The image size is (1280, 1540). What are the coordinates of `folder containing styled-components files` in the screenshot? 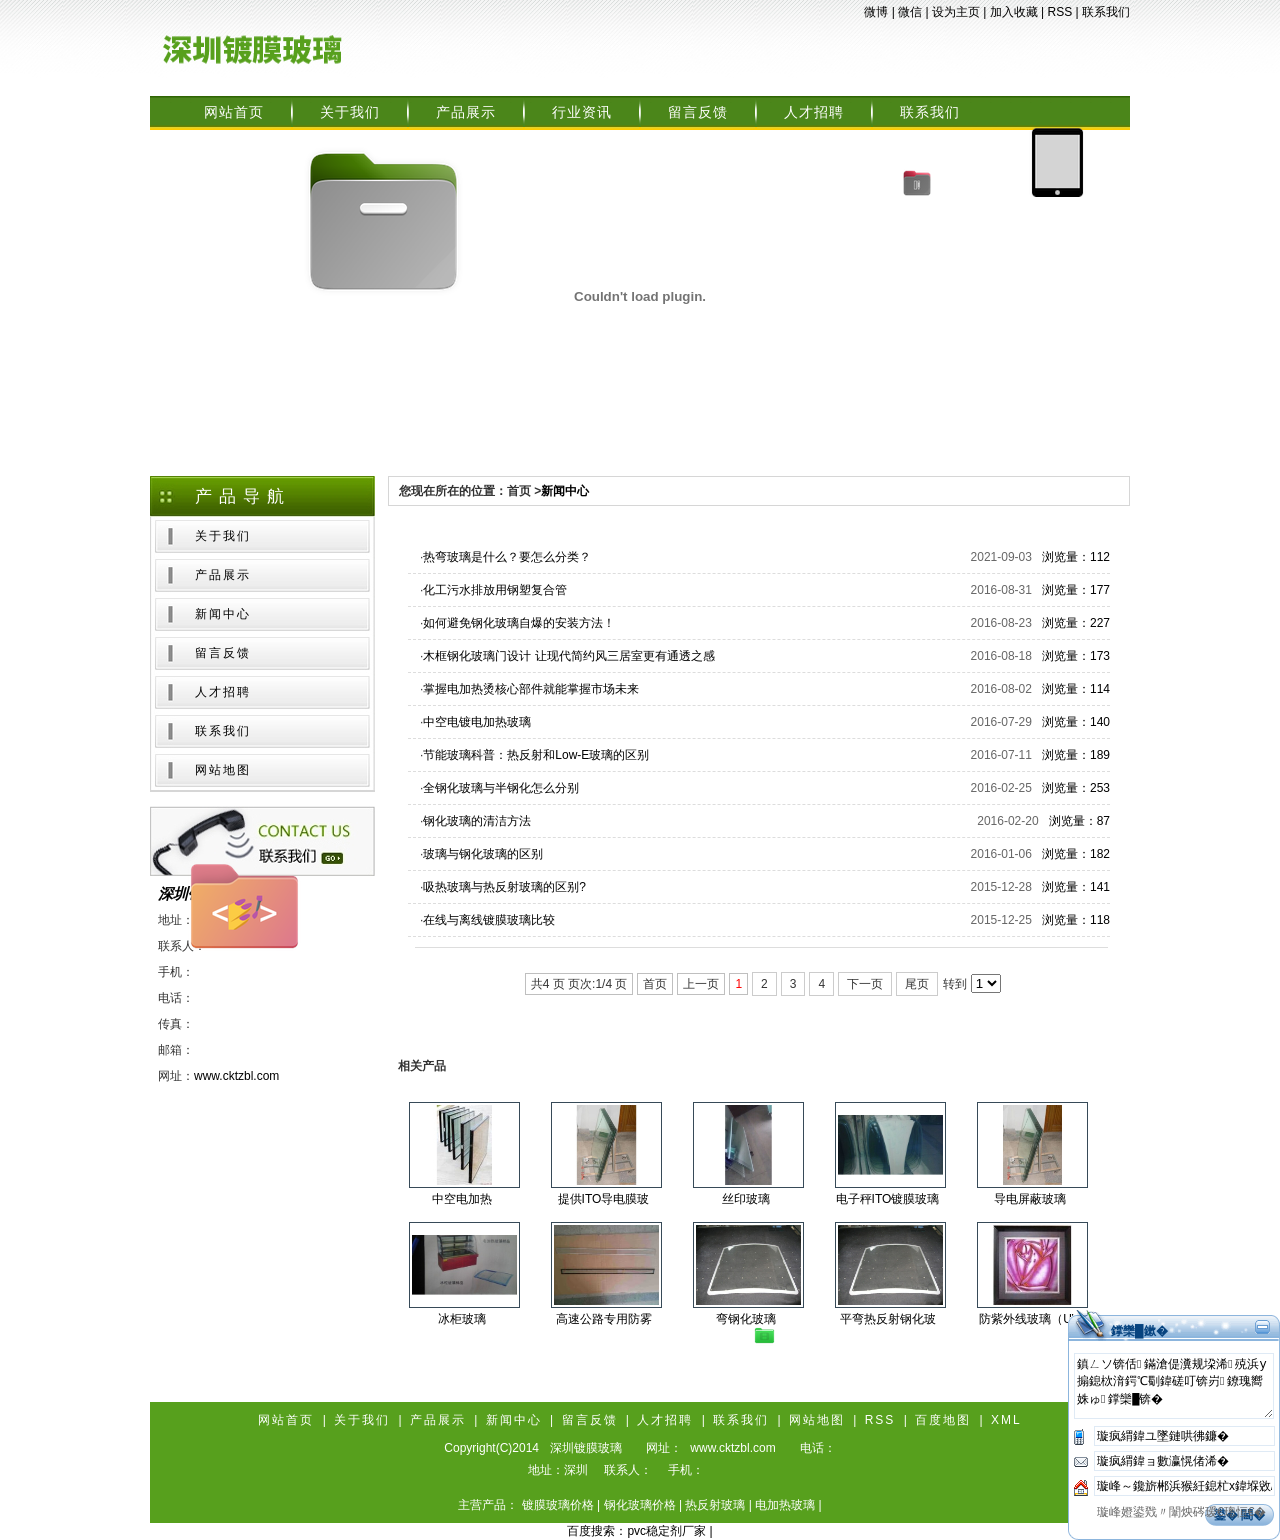 It's located at (244, 909).